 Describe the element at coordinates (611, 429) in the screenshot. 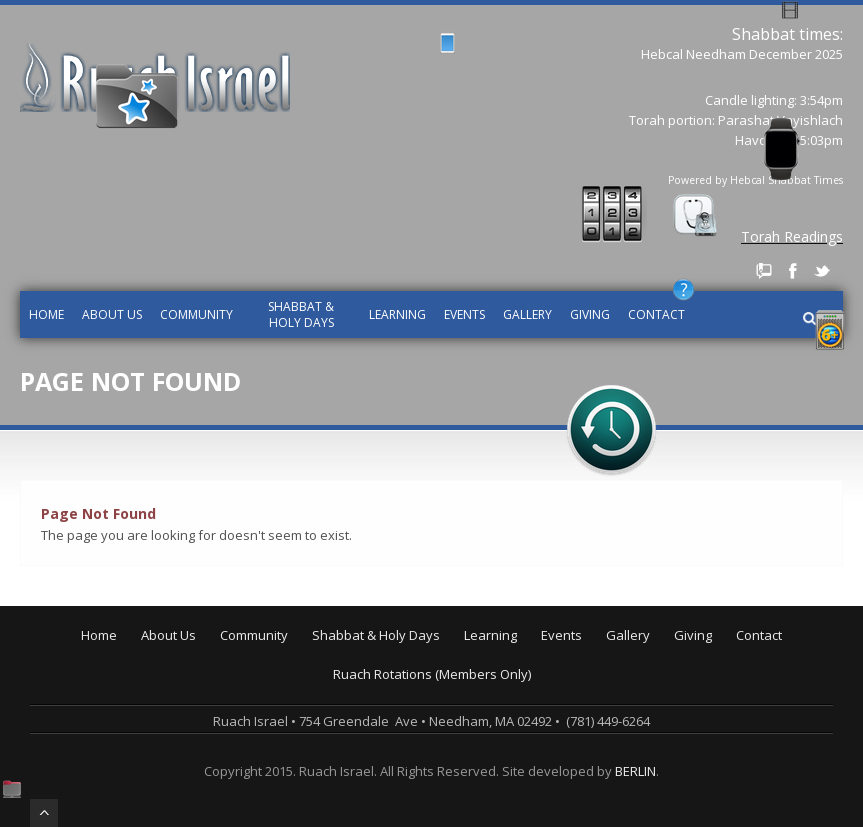

I see `open time machine backup settings` at that location.